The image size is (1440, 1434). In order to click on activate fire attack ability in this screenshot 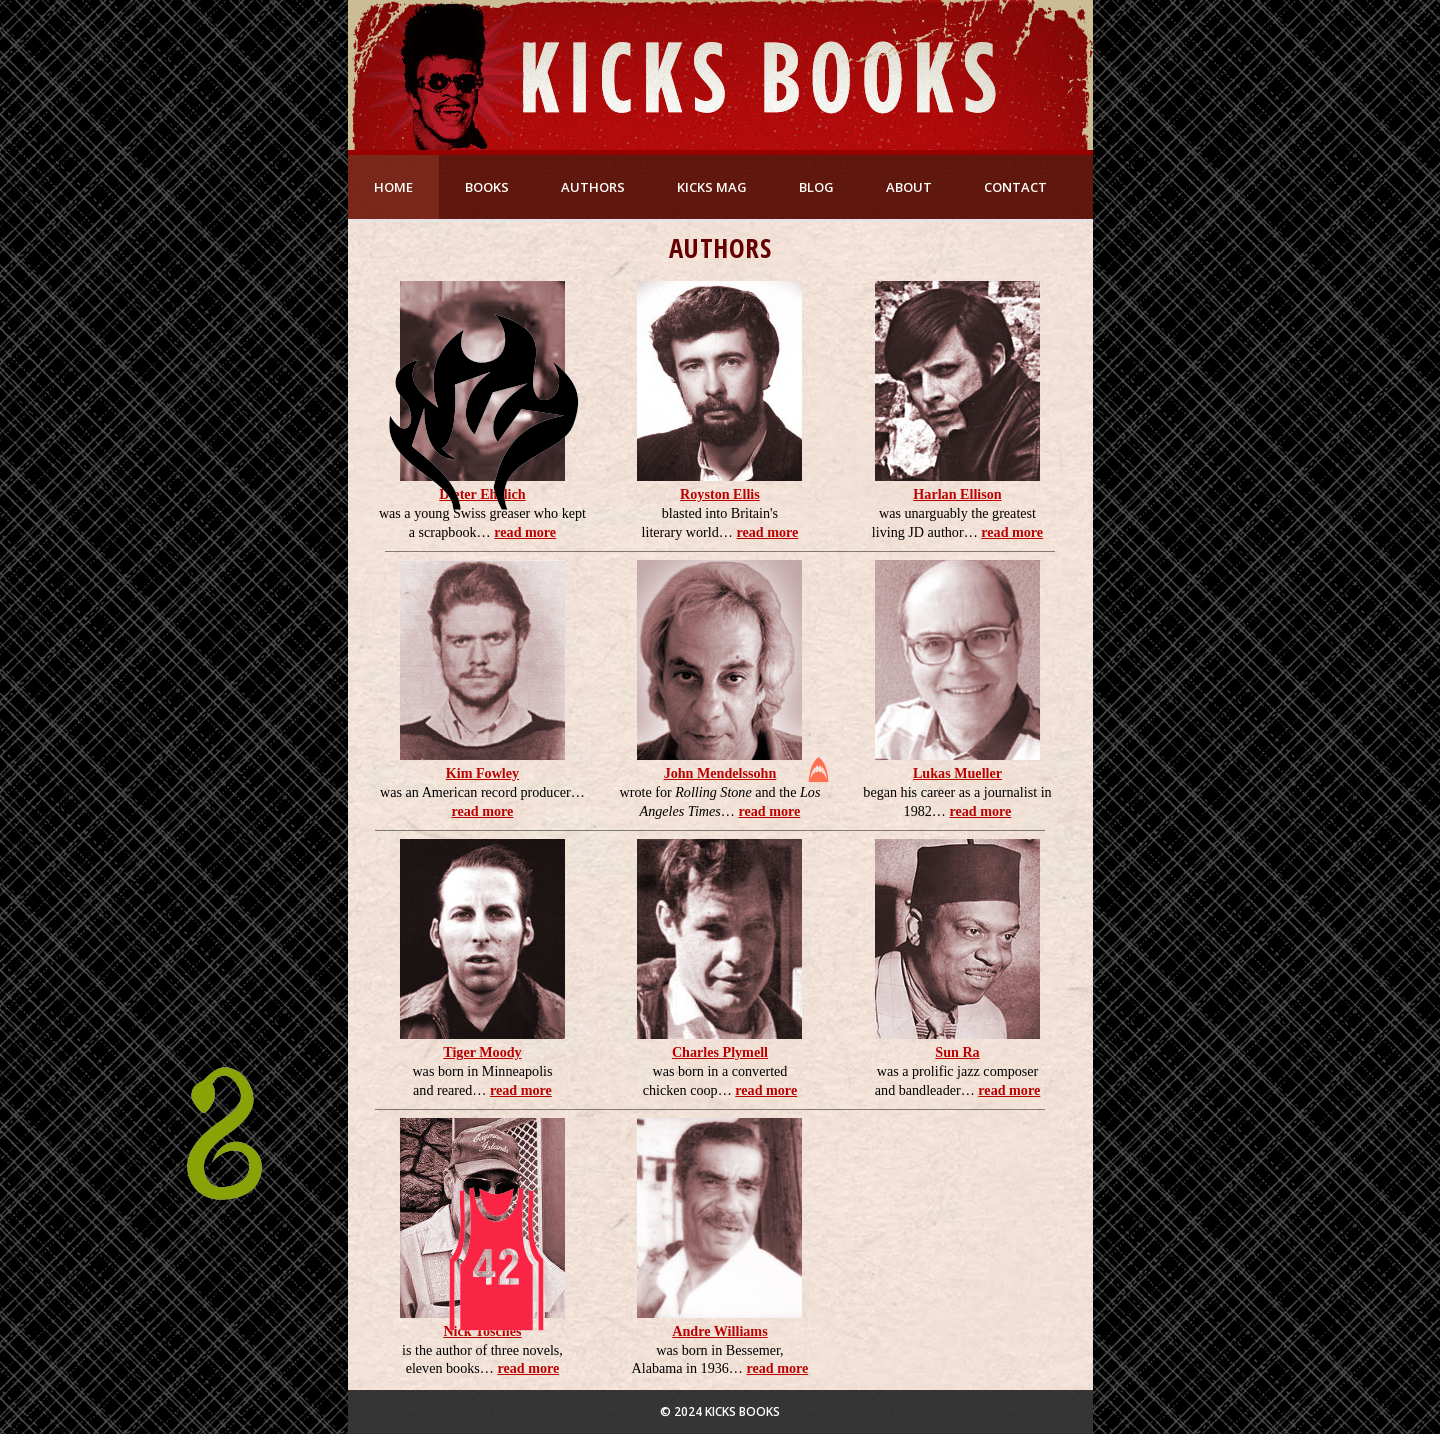, I will do `click(482, 412)`.